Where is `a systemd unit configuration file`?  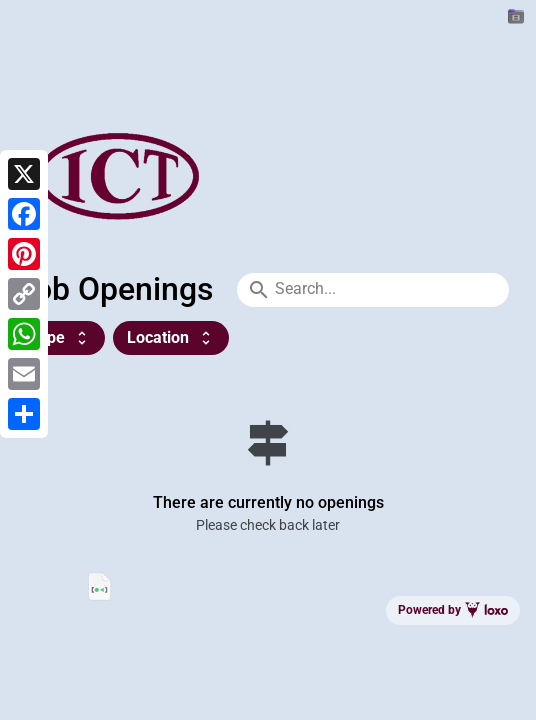
a systemd unit configuration file is located at coordinates (99, 586).